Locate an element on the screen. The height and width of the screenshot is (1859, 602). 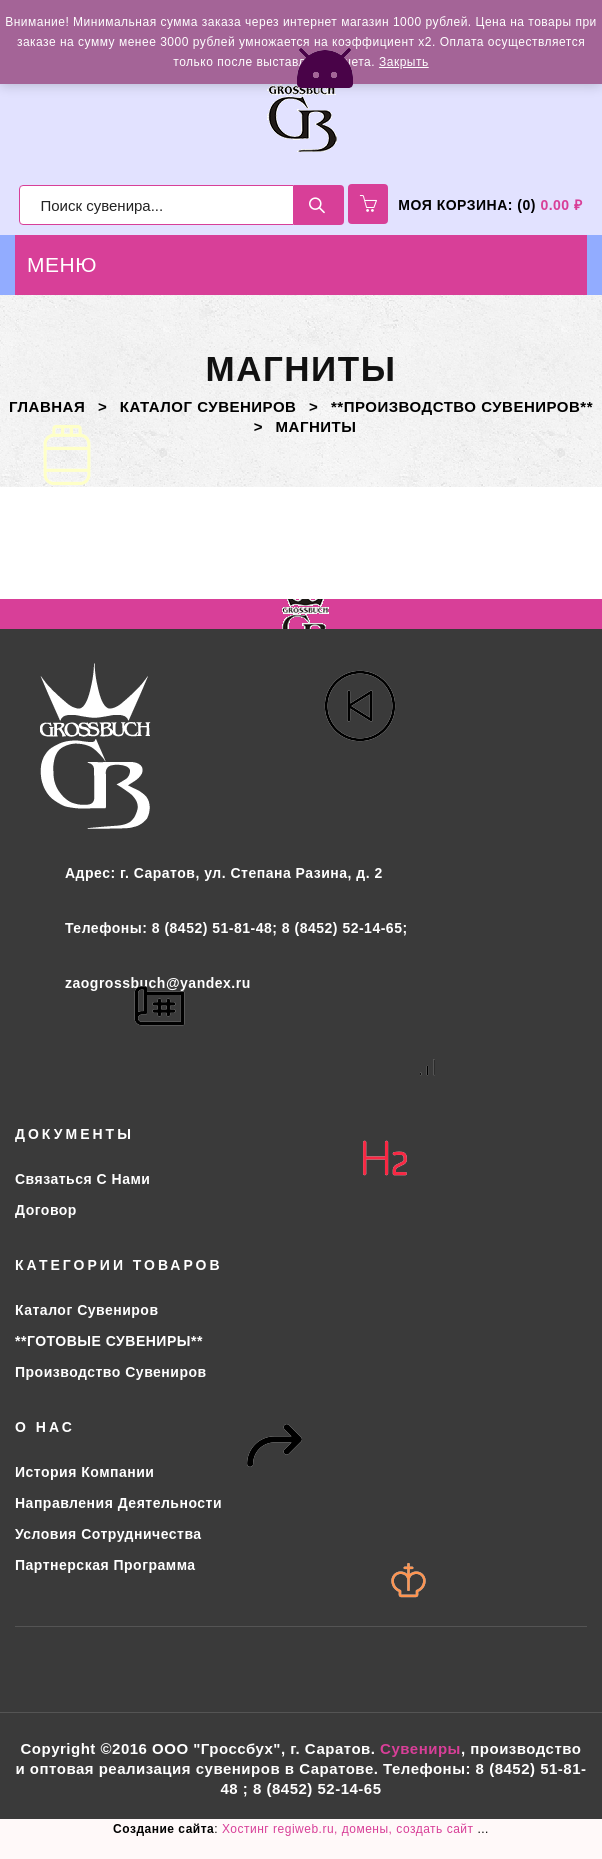
skip to previous track is located at coordinates (360, 706).